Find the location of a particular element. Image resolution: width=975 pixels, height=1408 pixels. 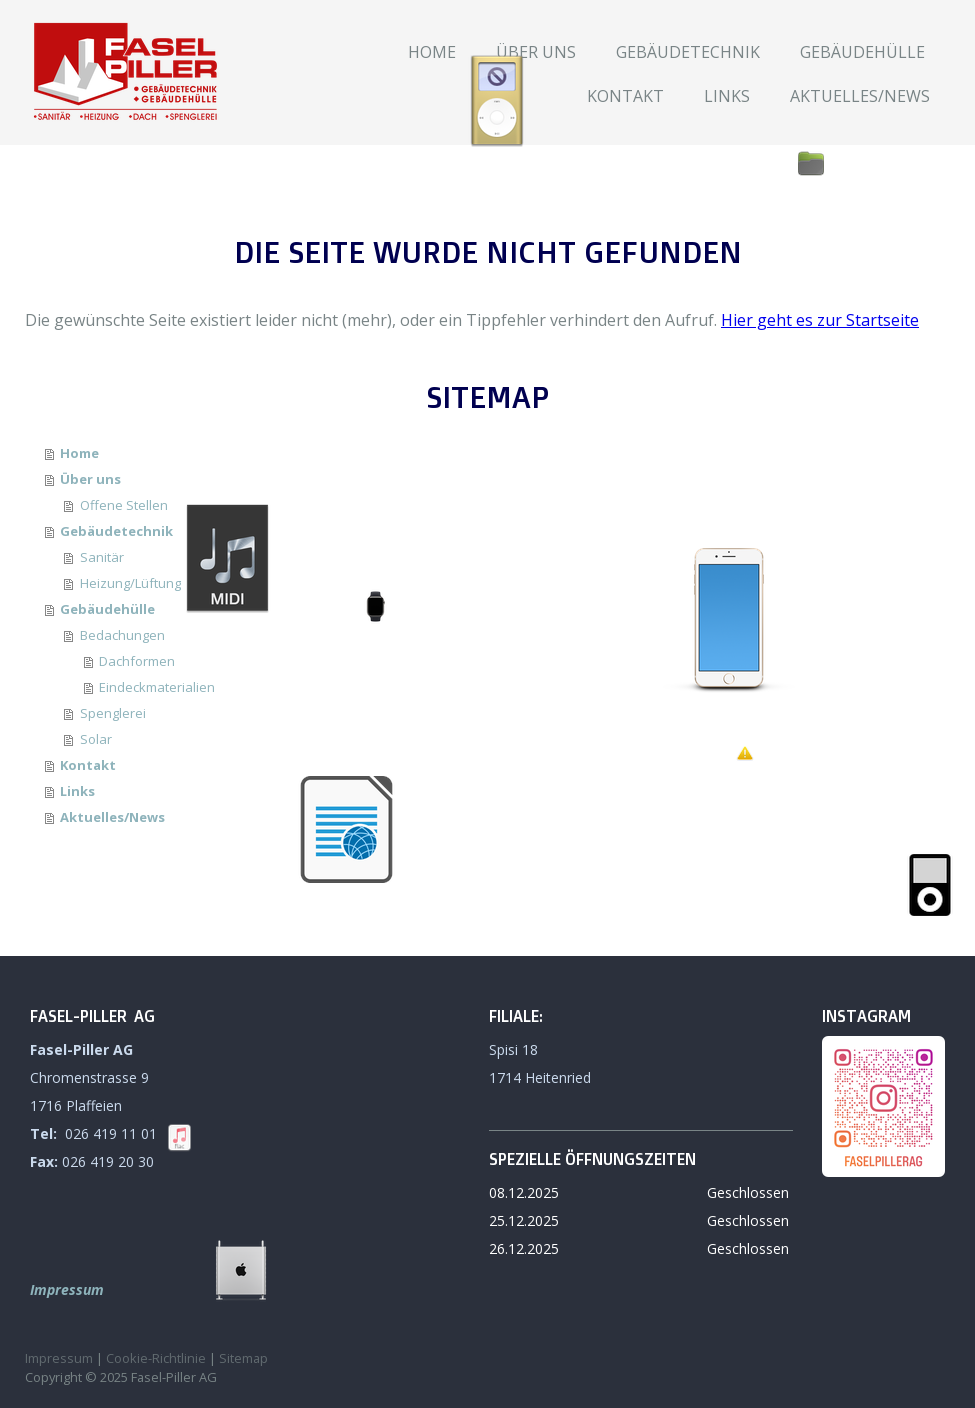

open diagnostics reporter to view system issues is located at coordinates (745, 753).